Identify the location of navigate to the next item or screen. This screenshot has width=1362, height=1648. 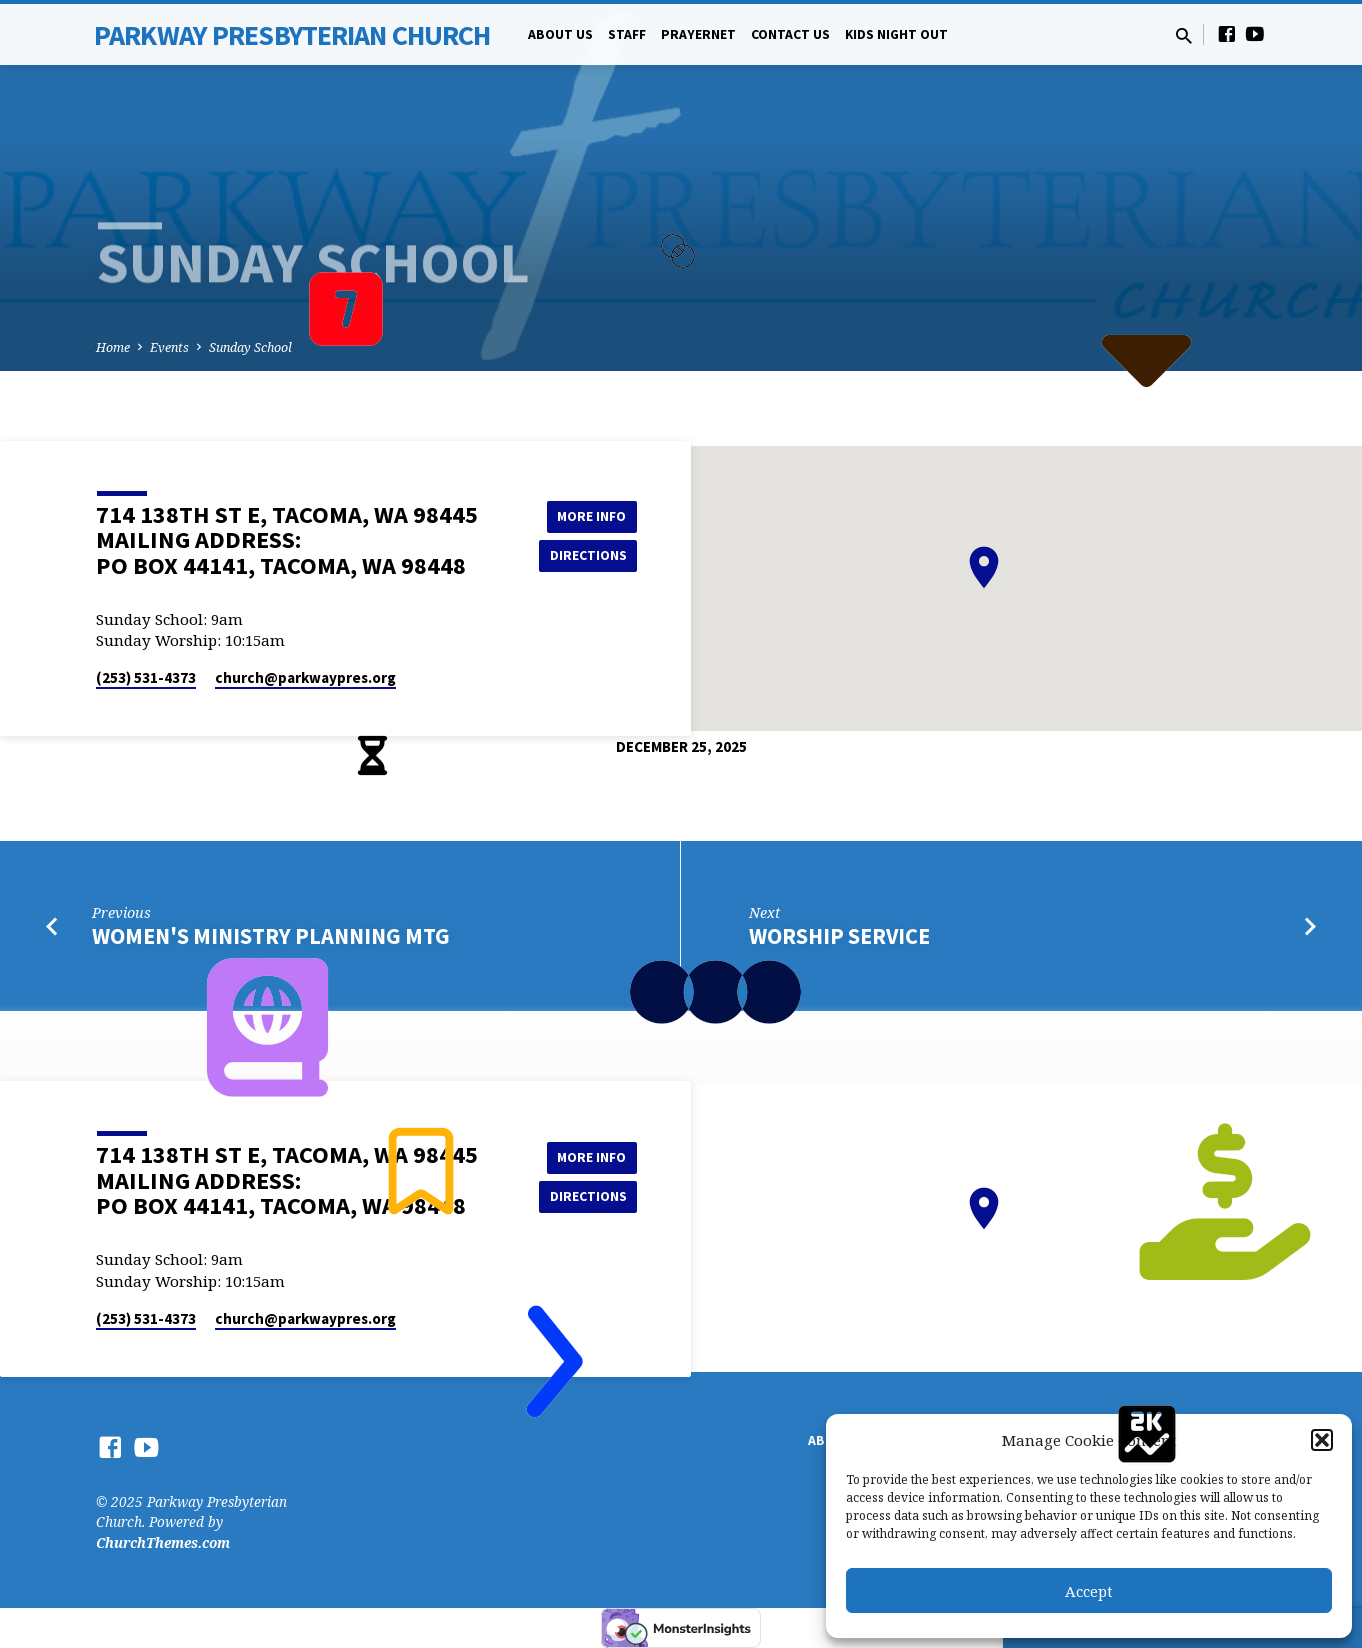
(550, 1361).